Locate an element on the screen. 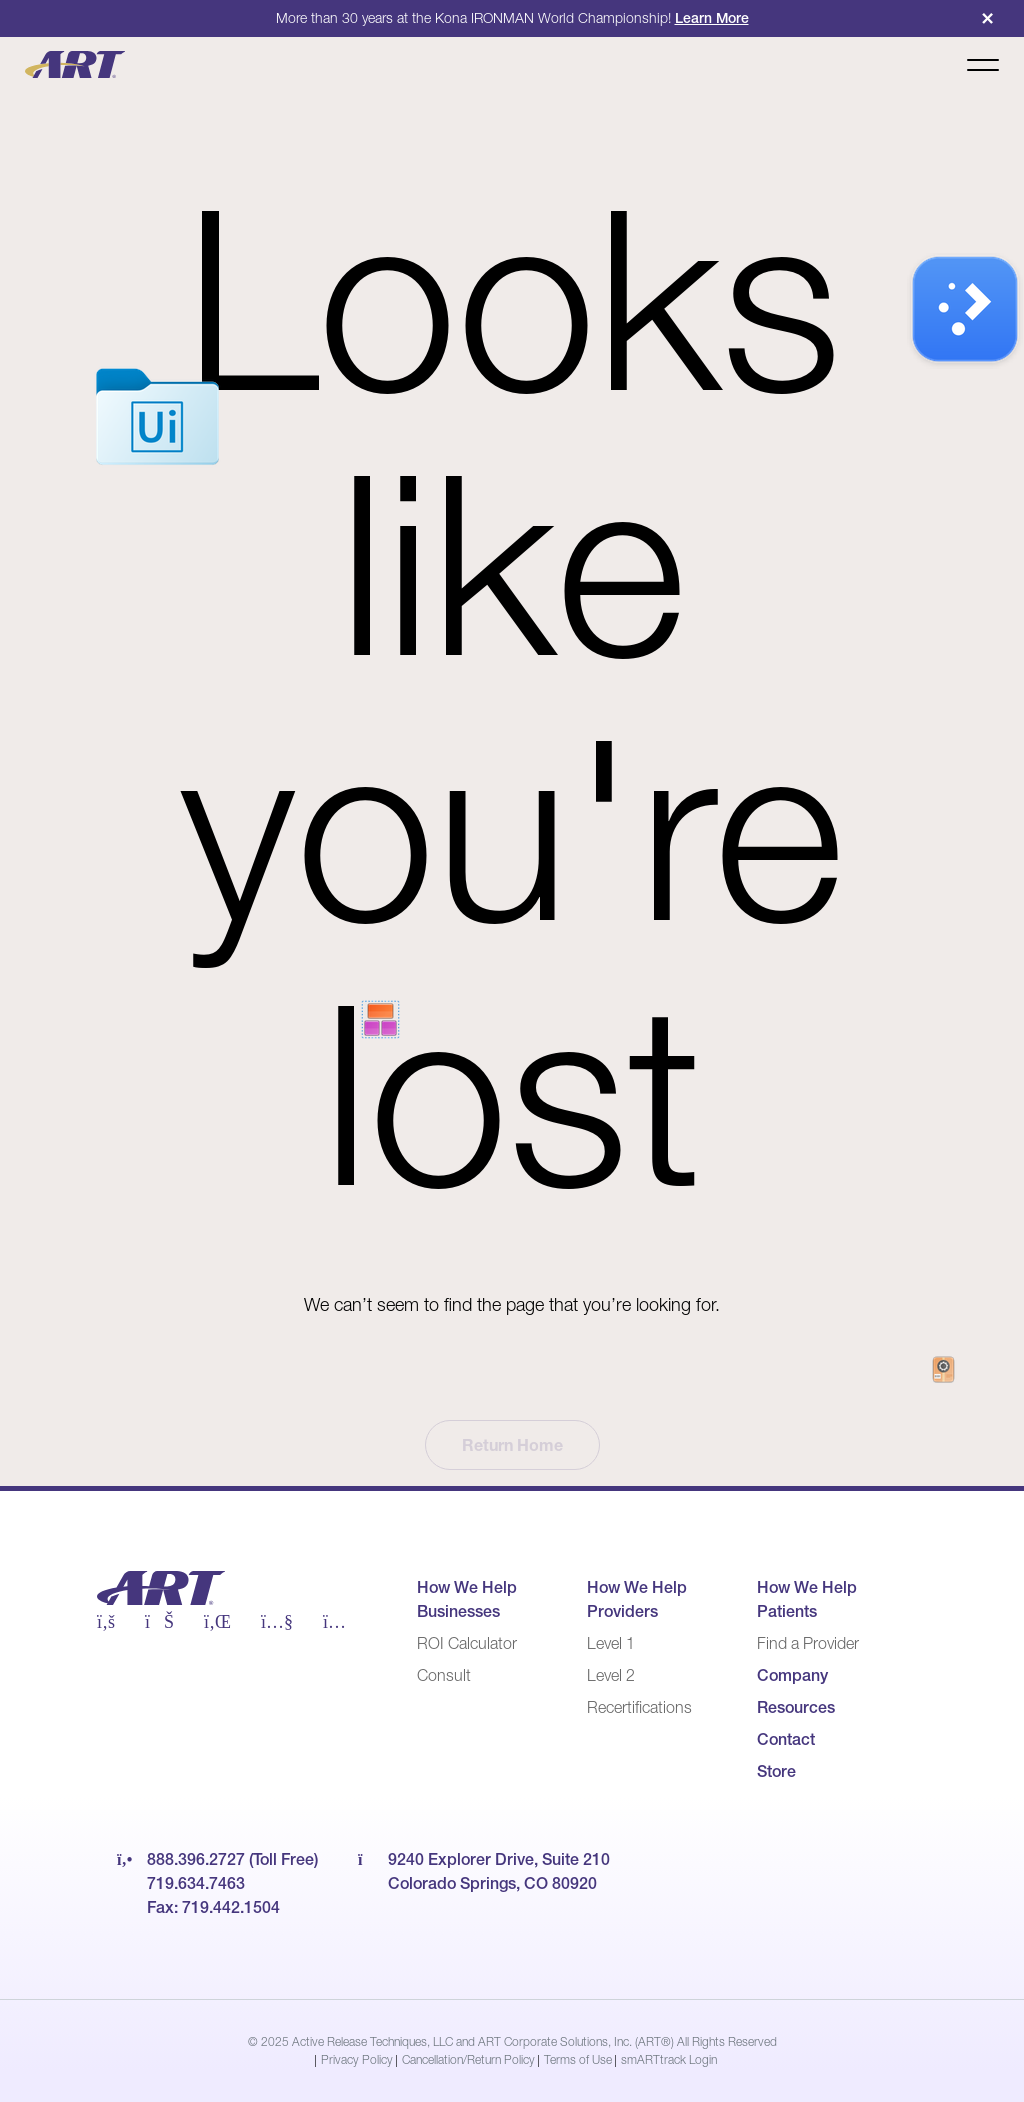 The width and height of the screenshot is (1024, 2102). select all items in the current view is located at coordinates (380, 1019).